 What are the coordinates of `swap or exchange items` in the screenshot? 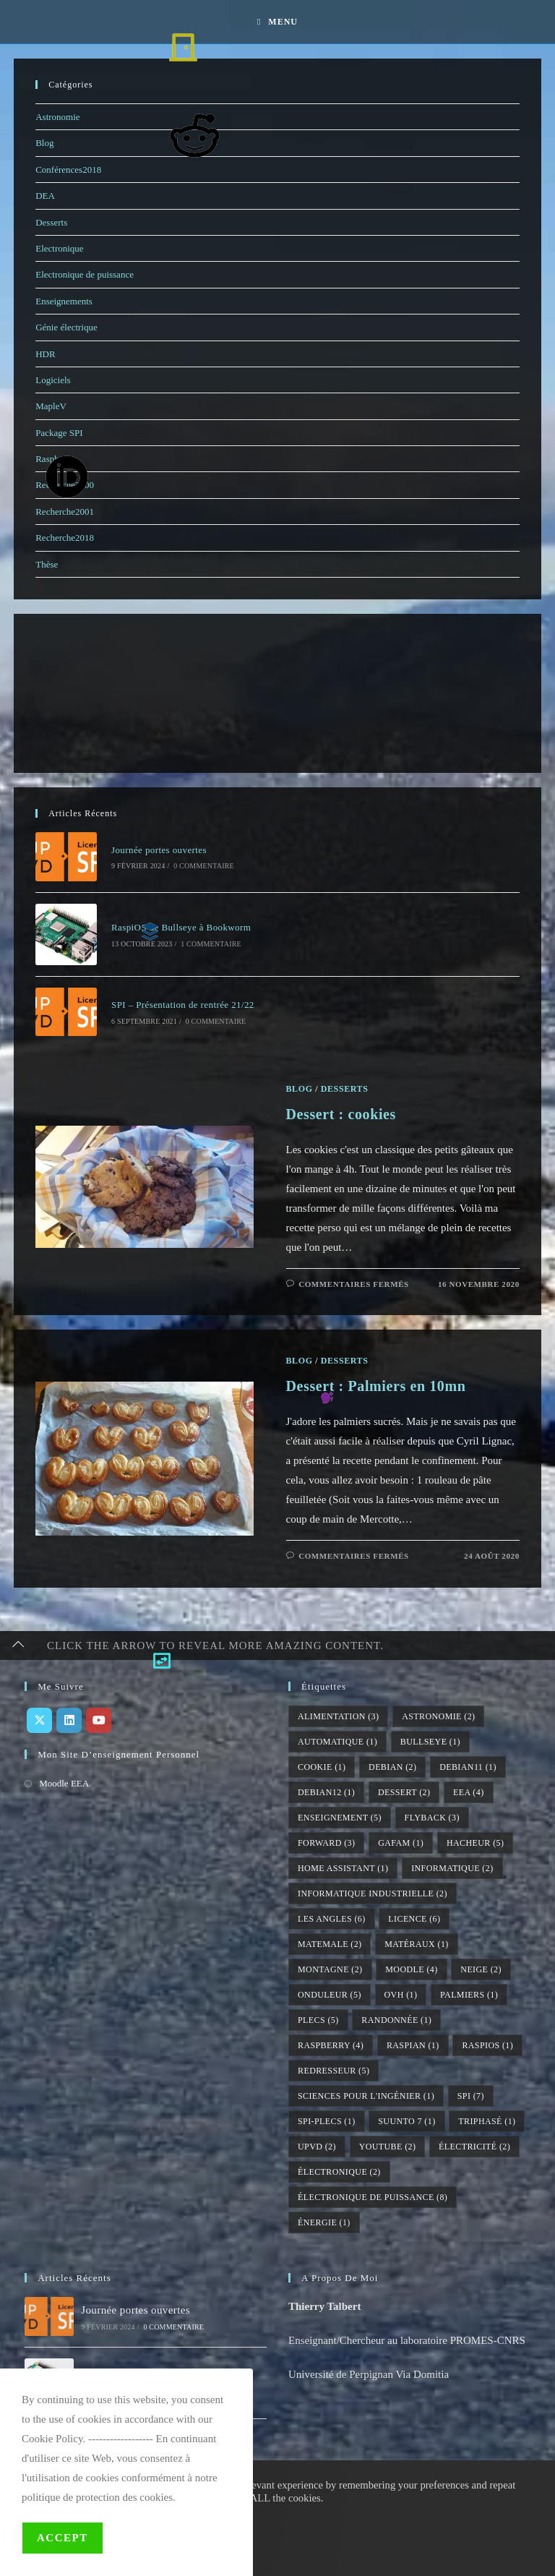 It's located at (162, 1661).